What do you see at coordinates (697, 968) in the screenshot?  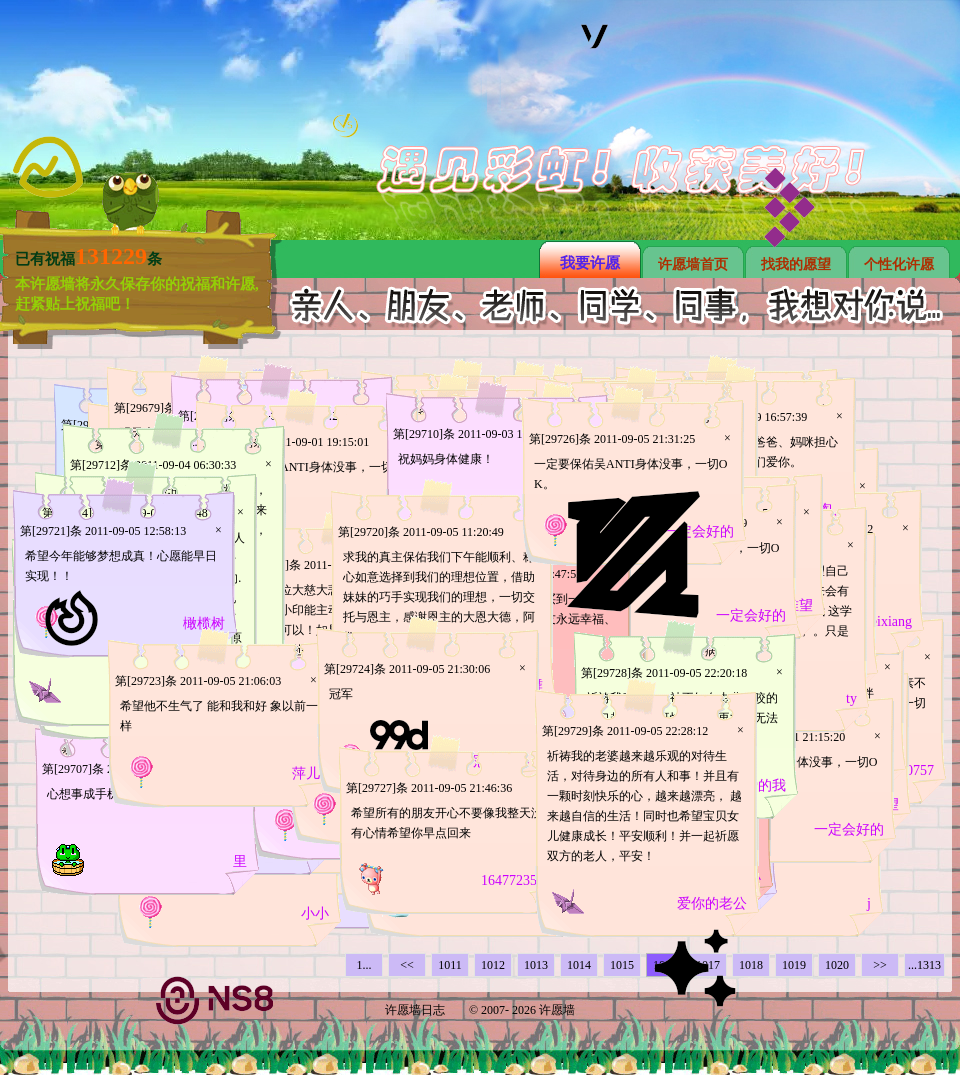 I see `indicates AI-generated or enhanced content` at bounding box center [697, 968].